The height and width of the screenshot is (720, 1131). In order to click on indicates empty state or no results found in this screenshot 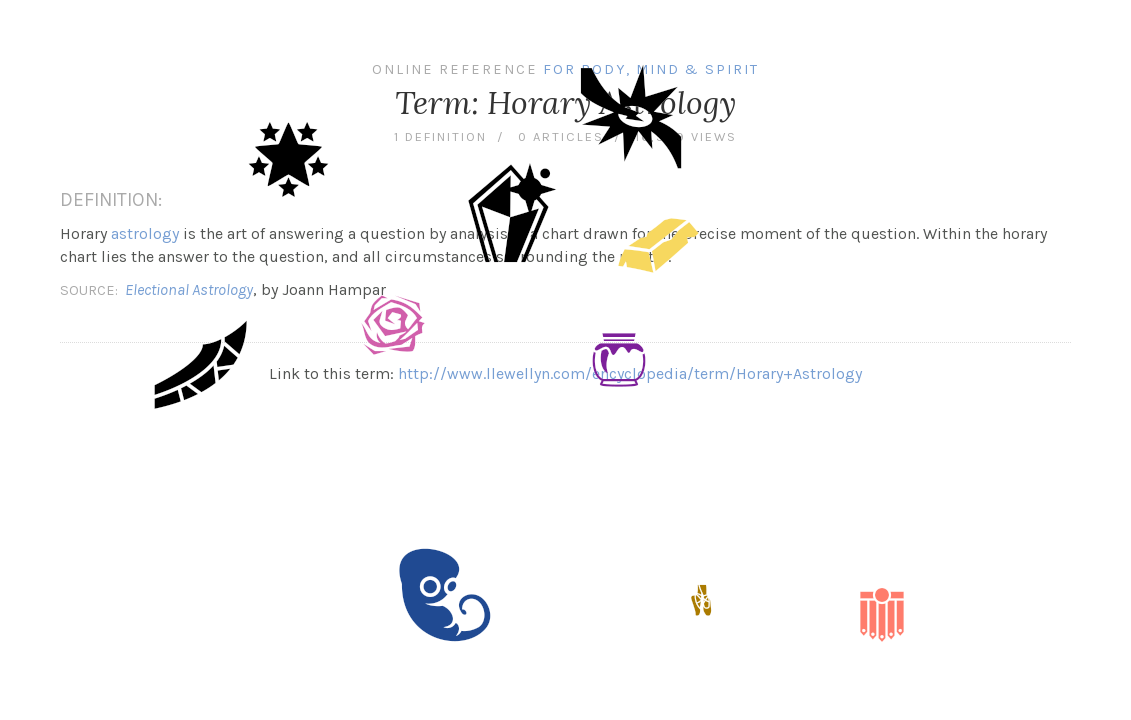, I will do `click(393, 324)`.